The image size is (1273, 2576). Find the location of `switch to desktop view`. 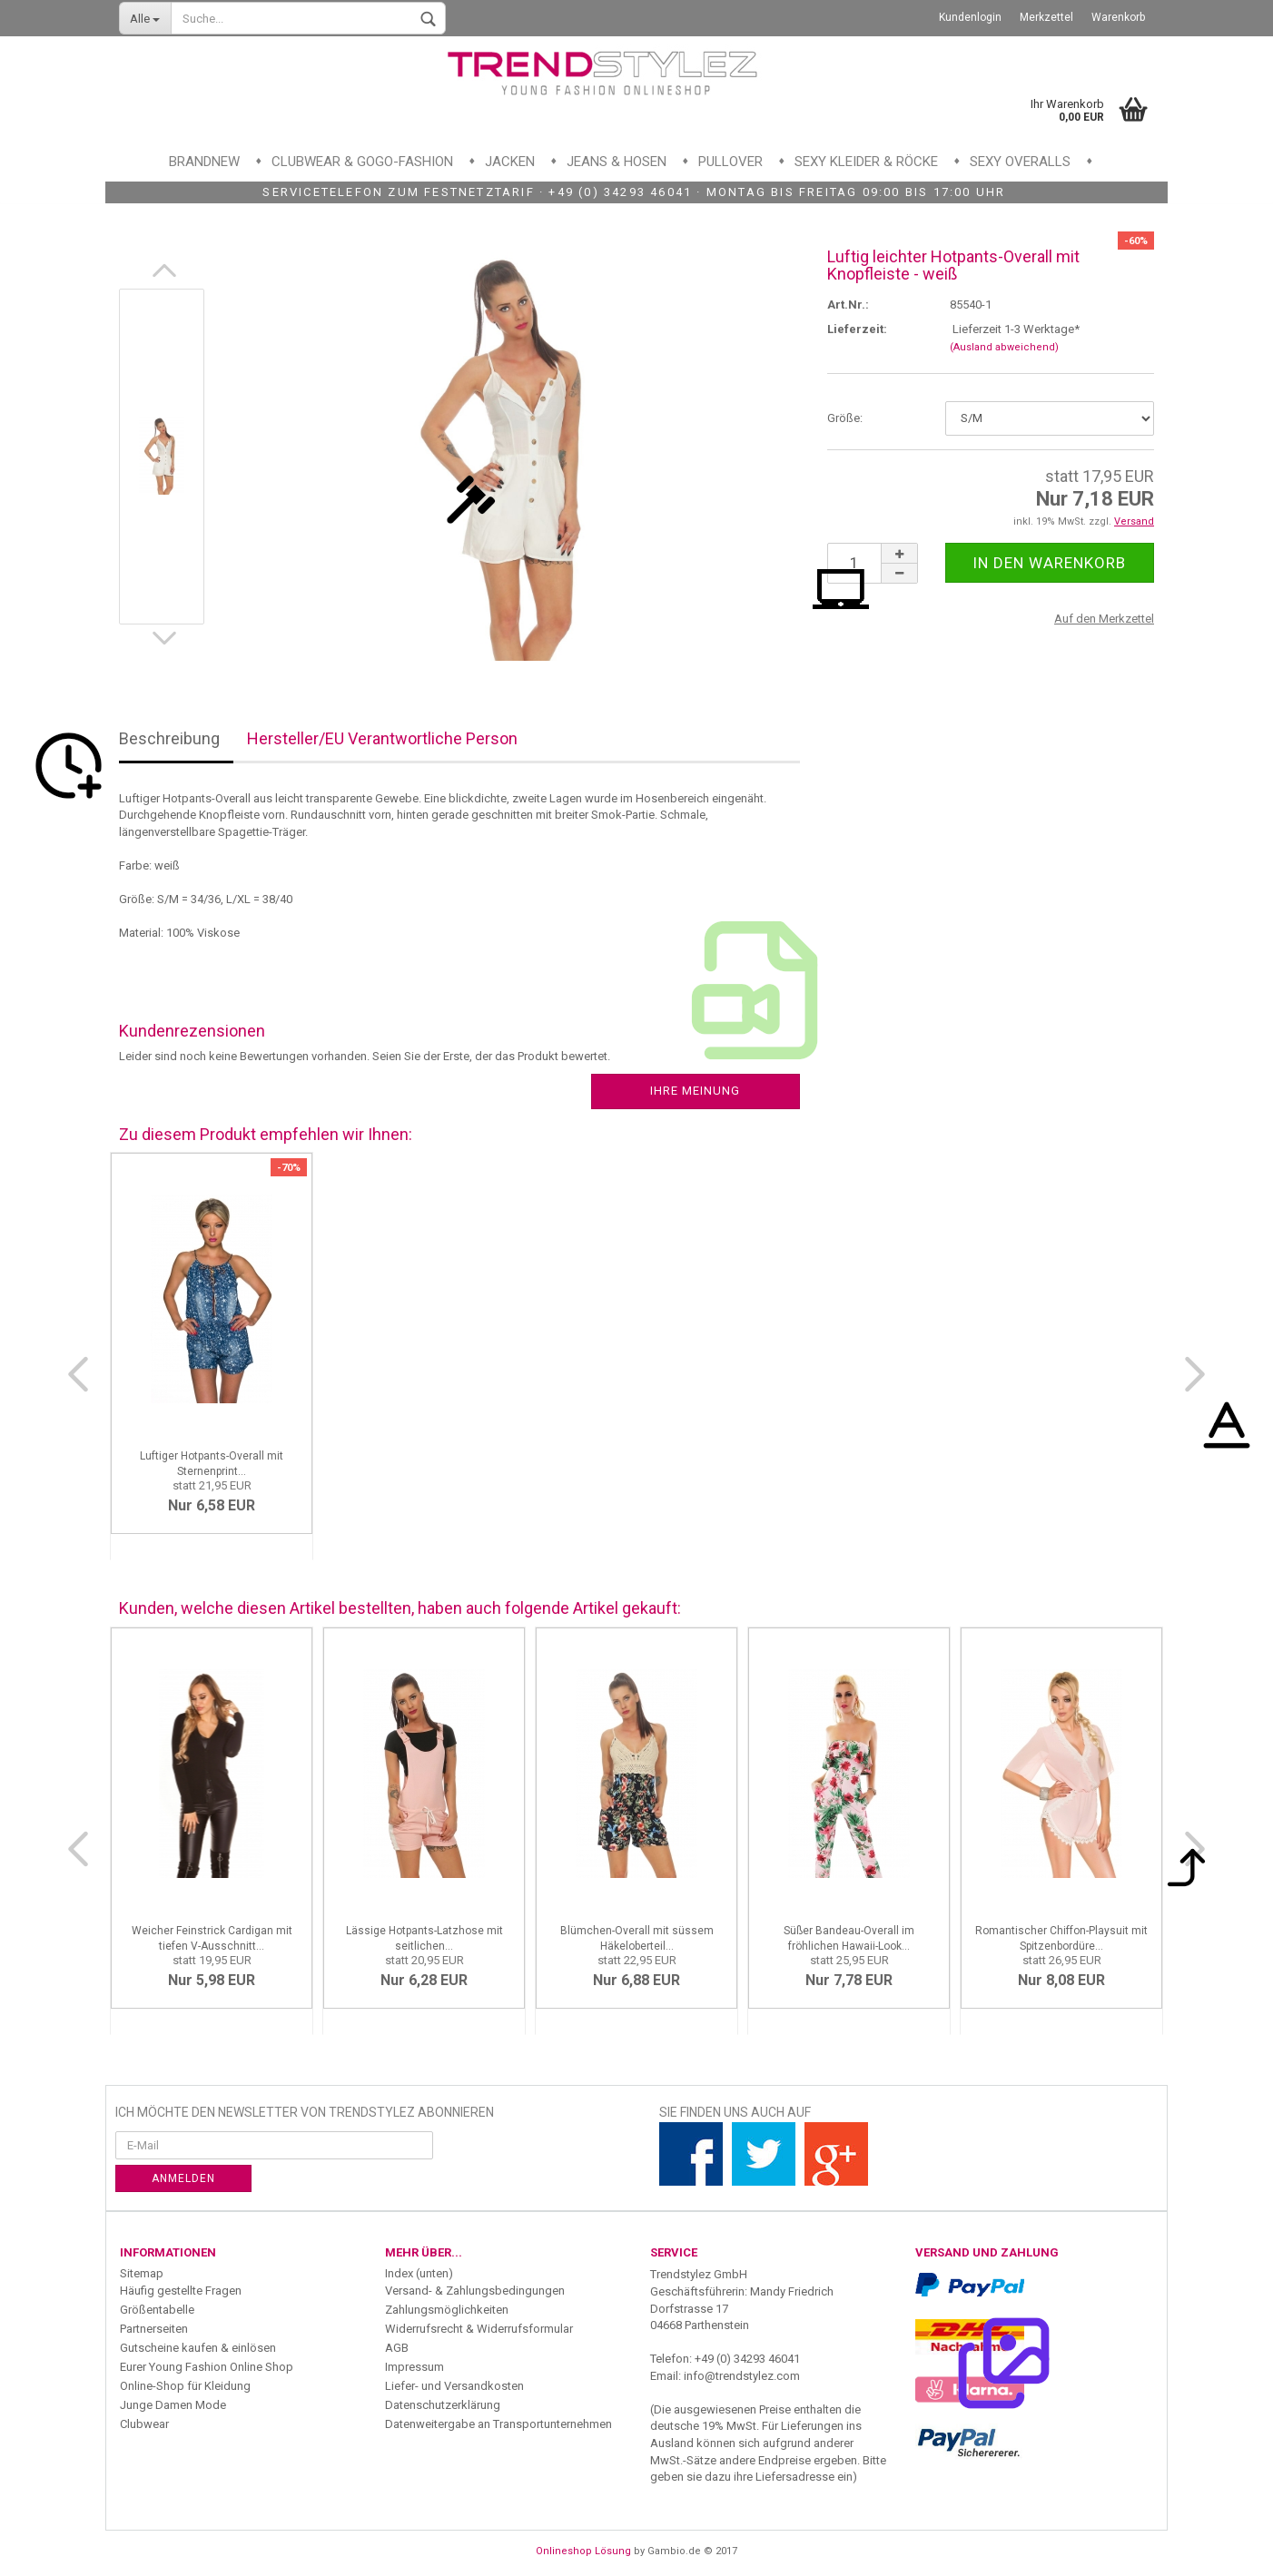

switch to desktop view is located at coordinates (841, 590).